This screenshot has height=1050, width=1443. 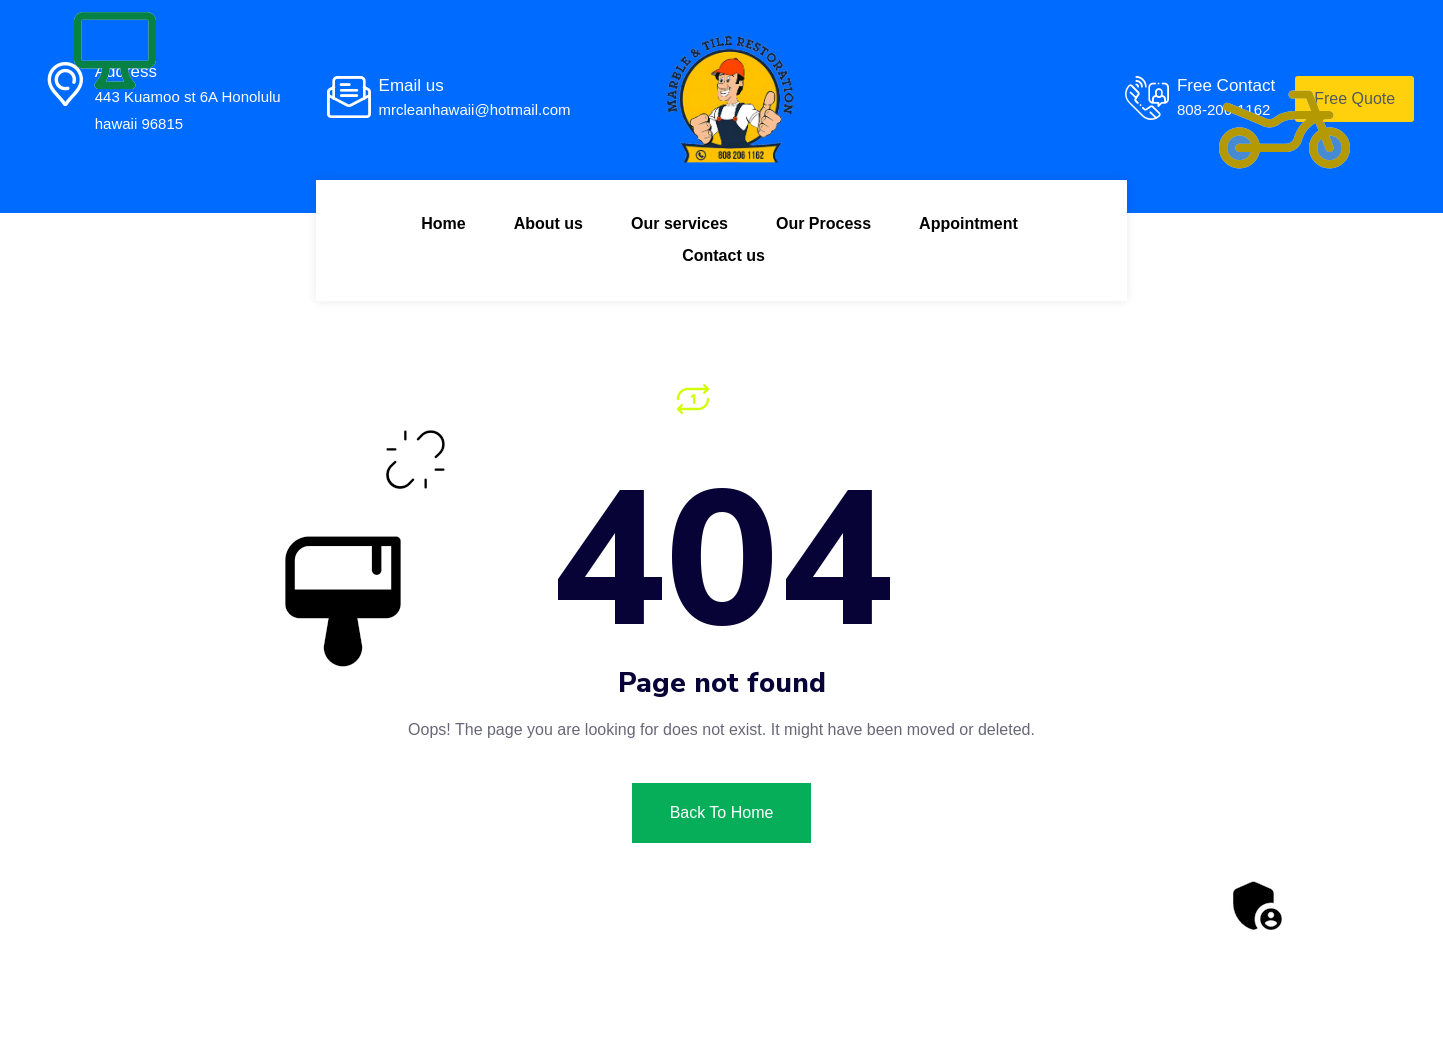 I want to click on view desktop version of site, so click(x=115, y=48).